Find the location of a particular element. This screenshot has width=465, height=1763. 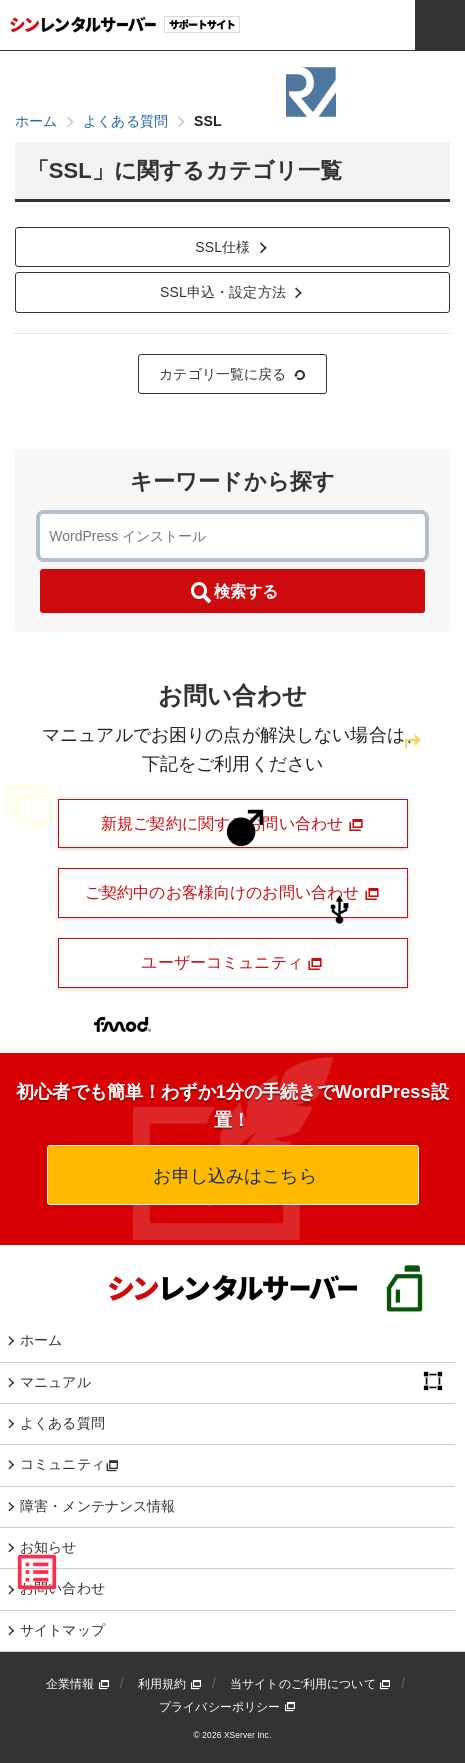

indicates USB connection available is located at coordinates (339, 909).